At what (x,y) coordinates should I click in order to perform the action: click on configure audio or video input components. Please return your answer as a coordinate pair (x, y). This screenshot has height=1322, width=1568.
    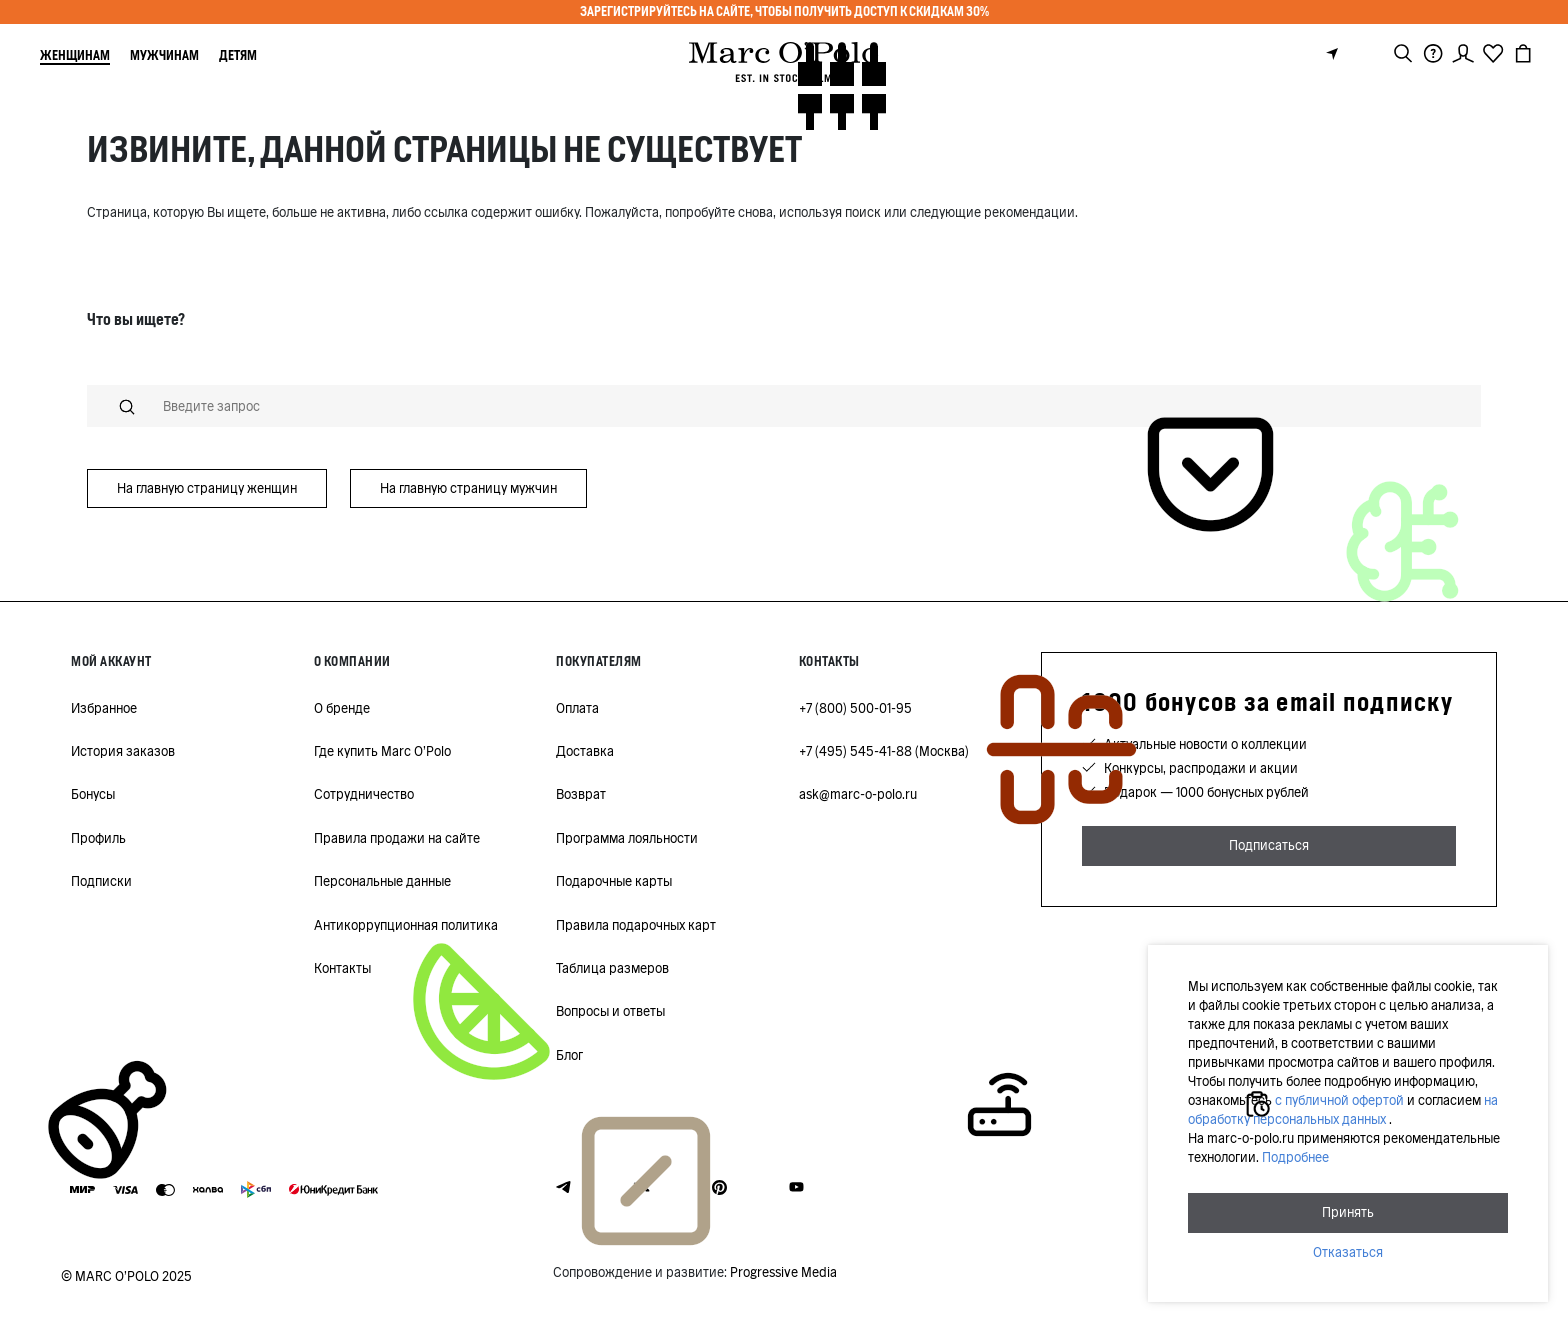
    Looking at the image, I should click on (842, 86).